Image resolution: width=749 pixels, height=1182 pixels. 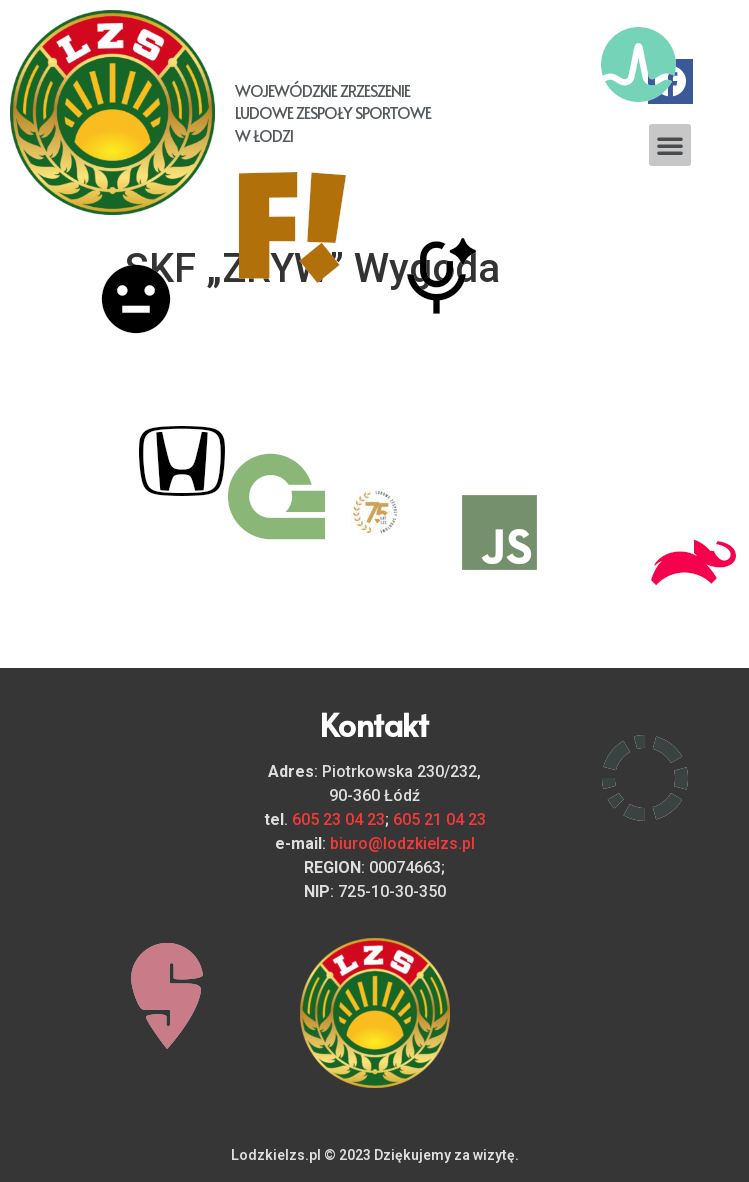 I want to click on broadcom company logo, so click(x=638, y=64).